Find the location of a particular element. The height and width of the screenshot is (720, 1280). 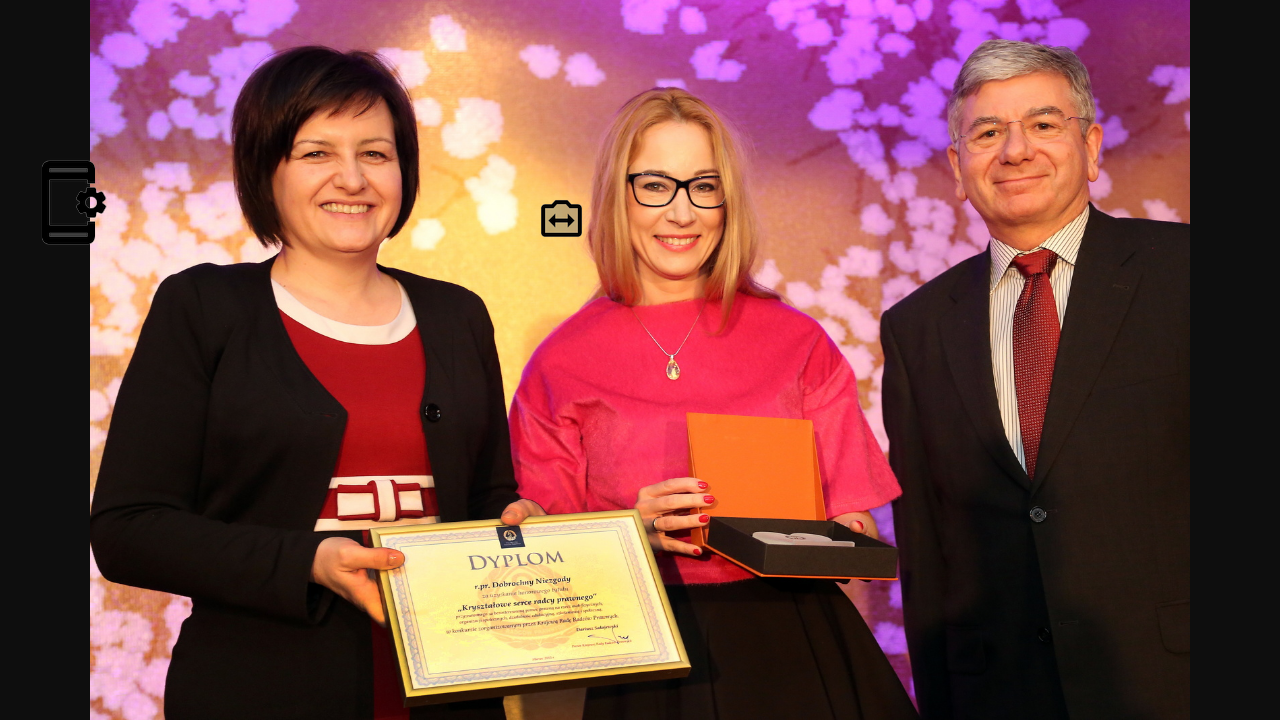

access app settings is located at coordinates (68, 202).